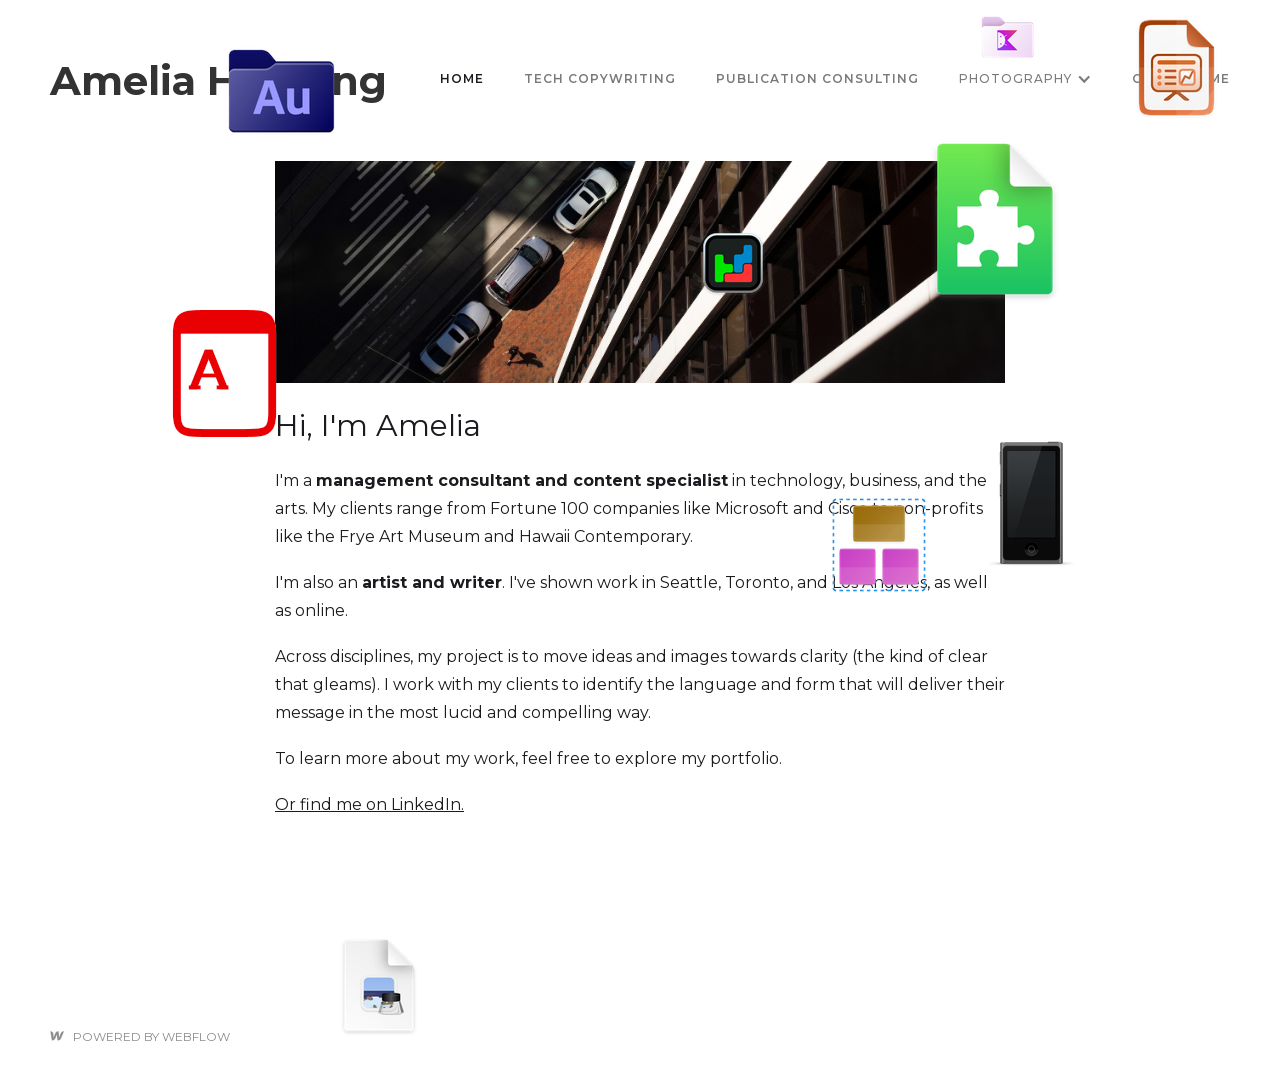  Describe the element at coordinates (995, 222) in the screenshot. I see `an add-on or extension file type` at that location.